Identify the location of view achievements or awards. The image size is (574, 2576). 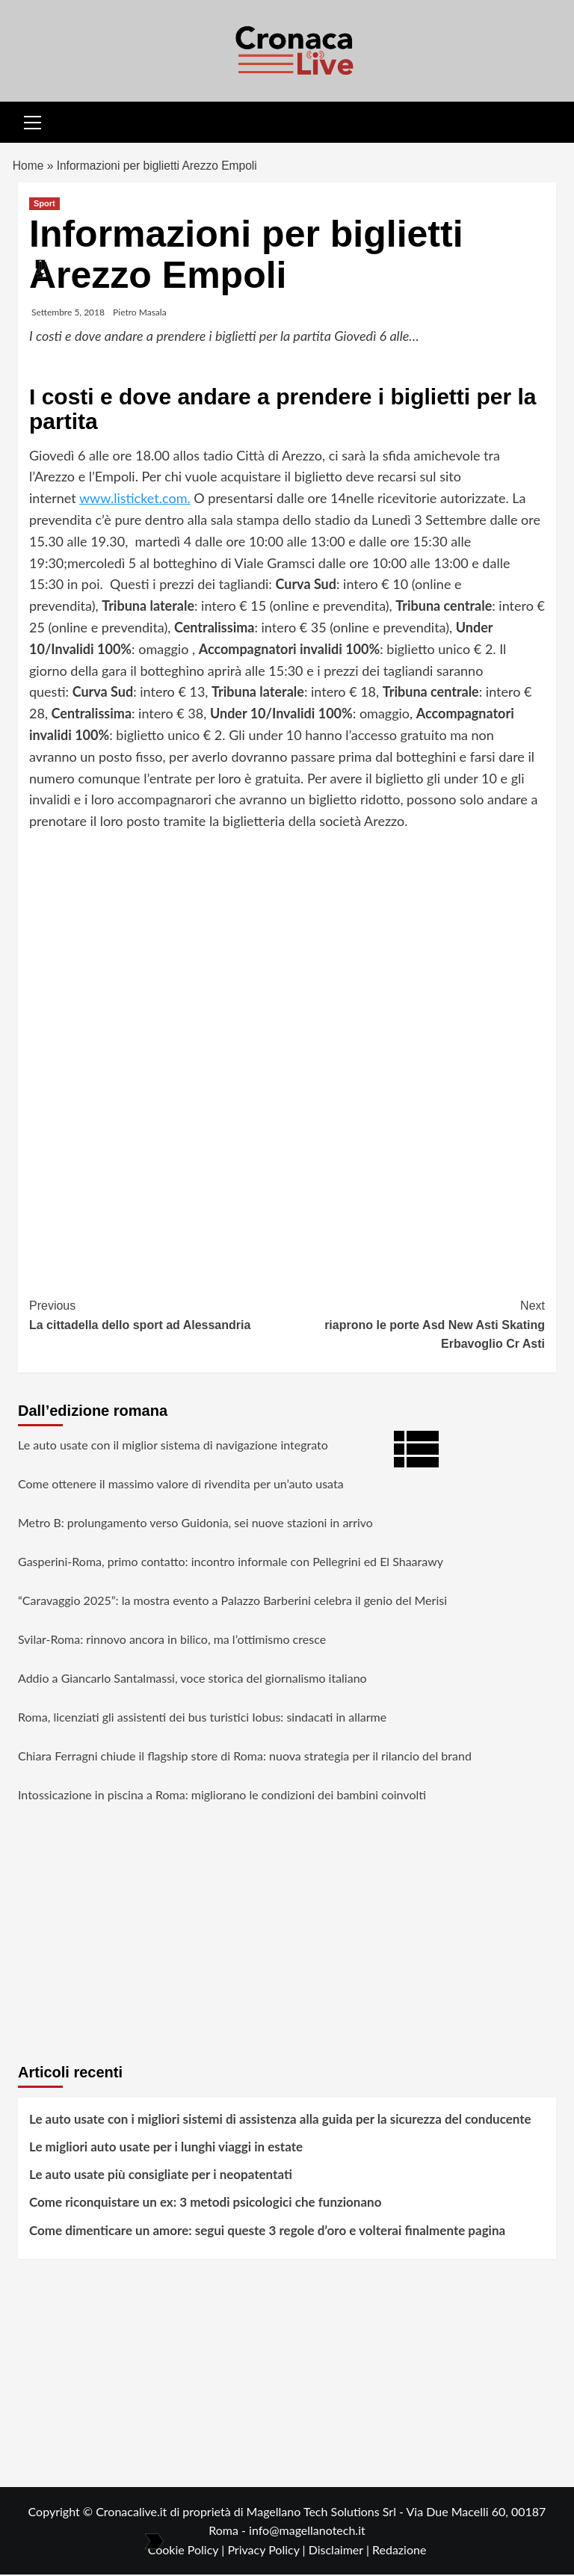
(40, 269).